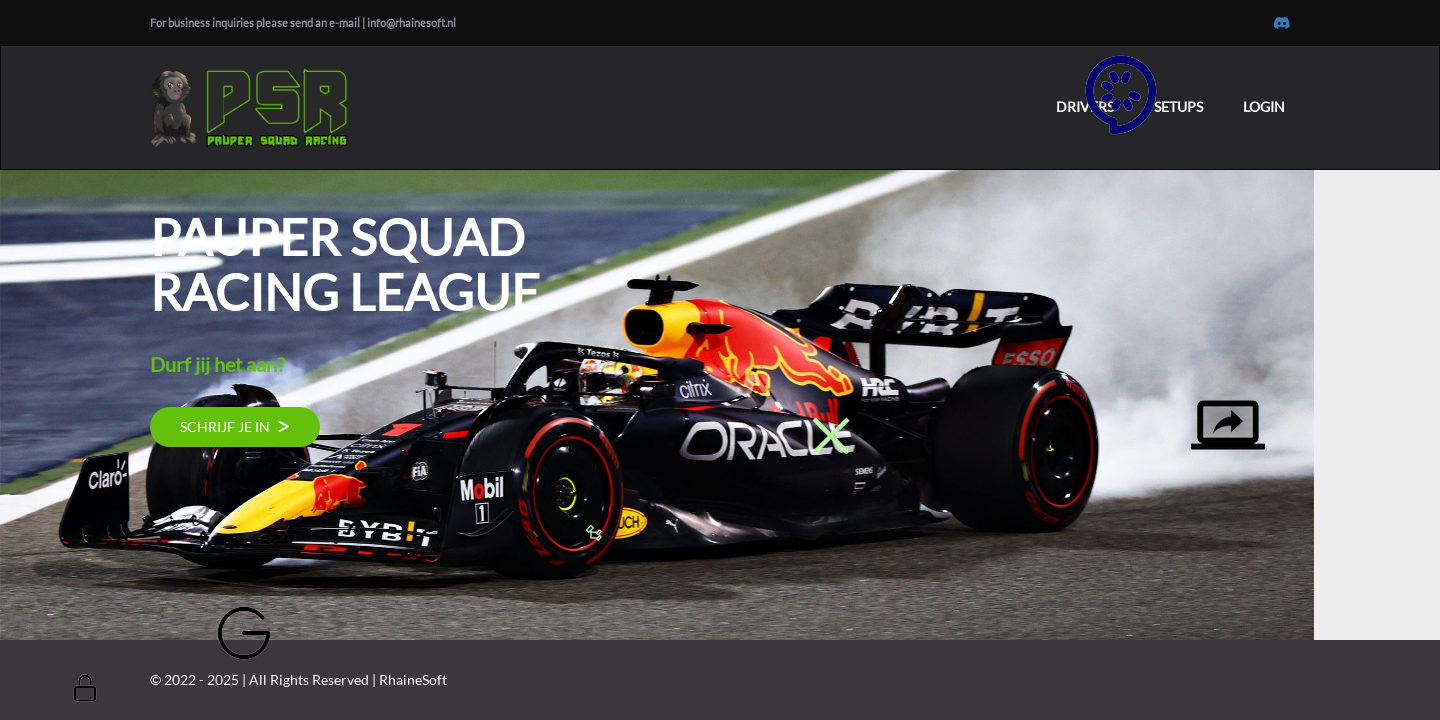 This screenshot has width=1440, height=720. Describe the element at coordinates (85, 688) in the screenshot. I see `indicates a locked or protected item` at that location.